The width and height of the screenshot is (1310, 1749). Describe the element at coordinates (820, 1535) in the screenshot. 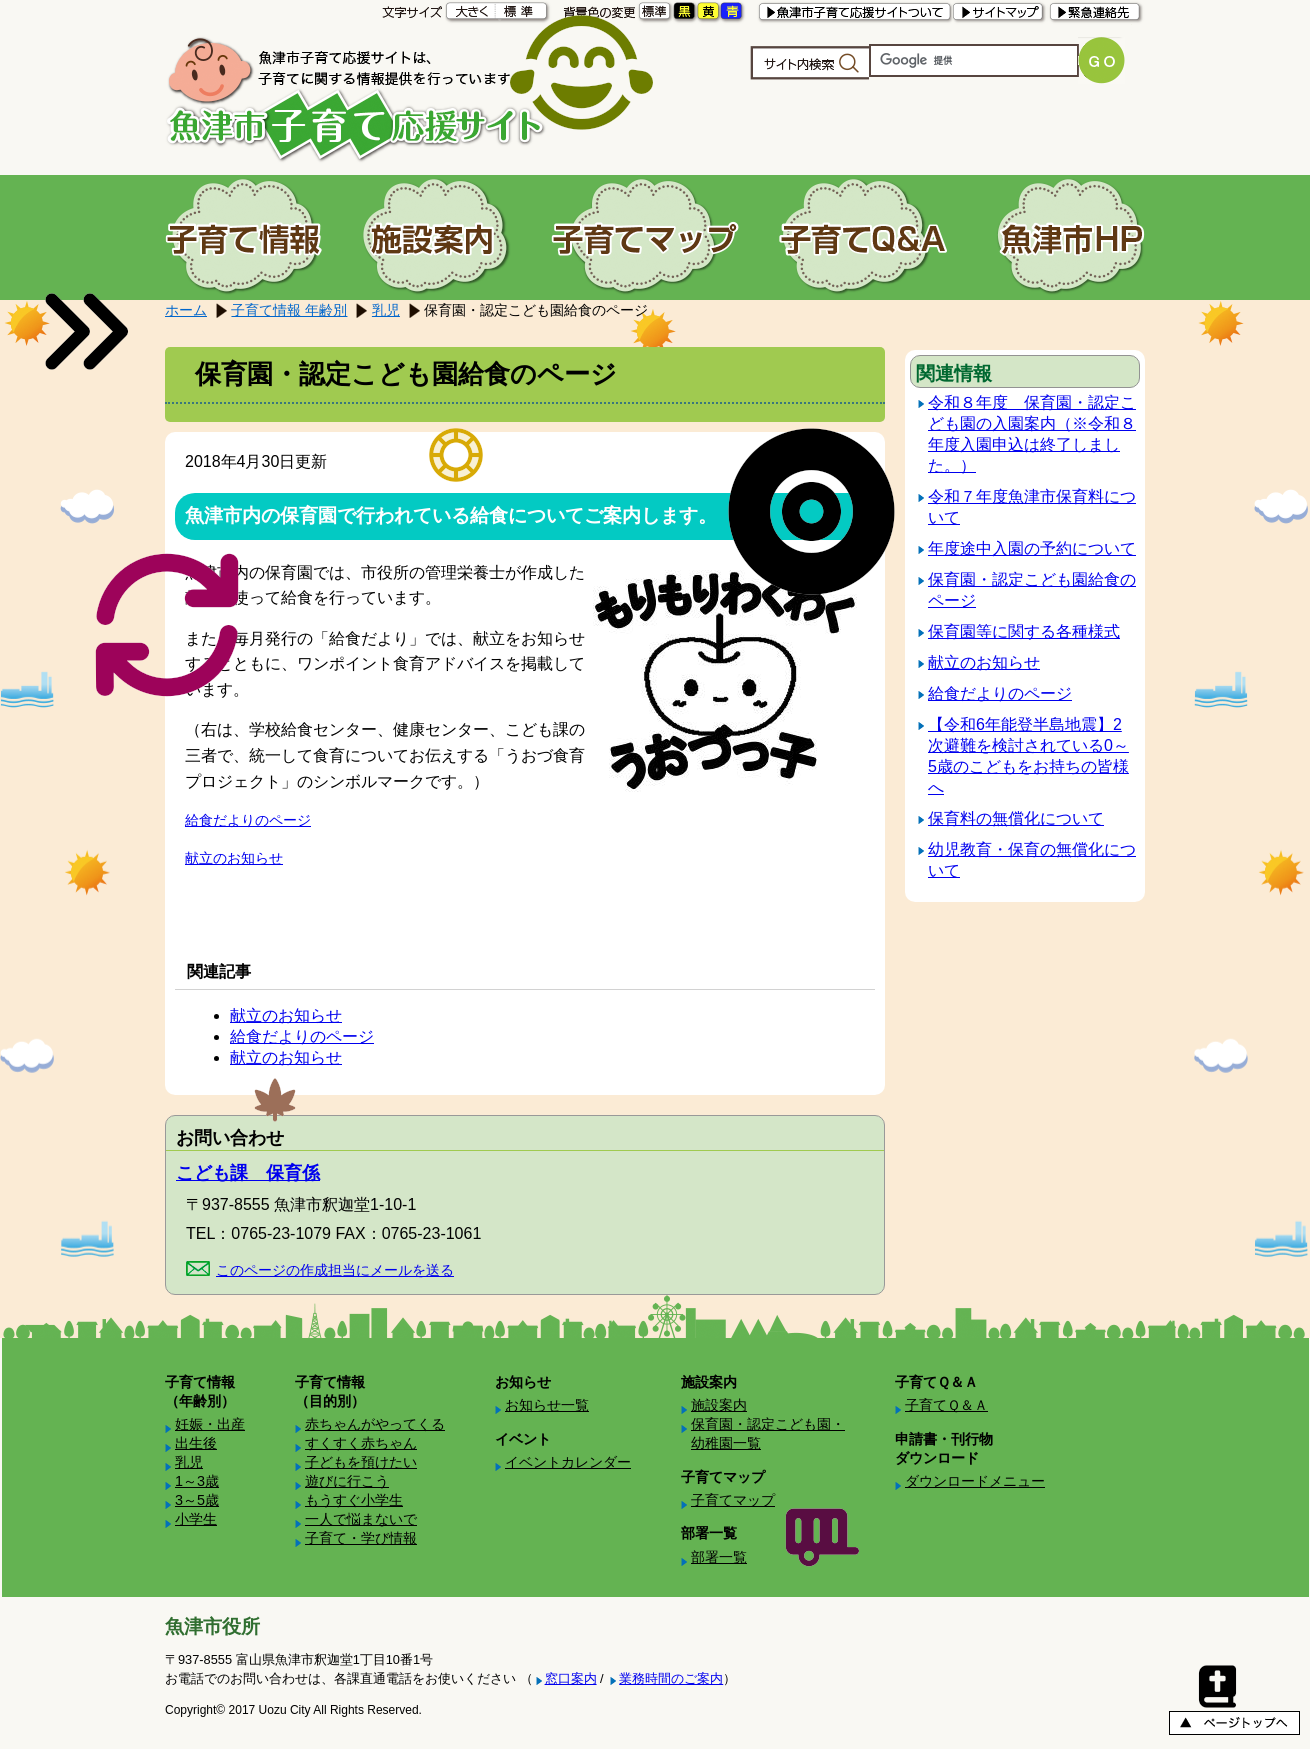

I see `view trailer or towing equipment options` at that location.